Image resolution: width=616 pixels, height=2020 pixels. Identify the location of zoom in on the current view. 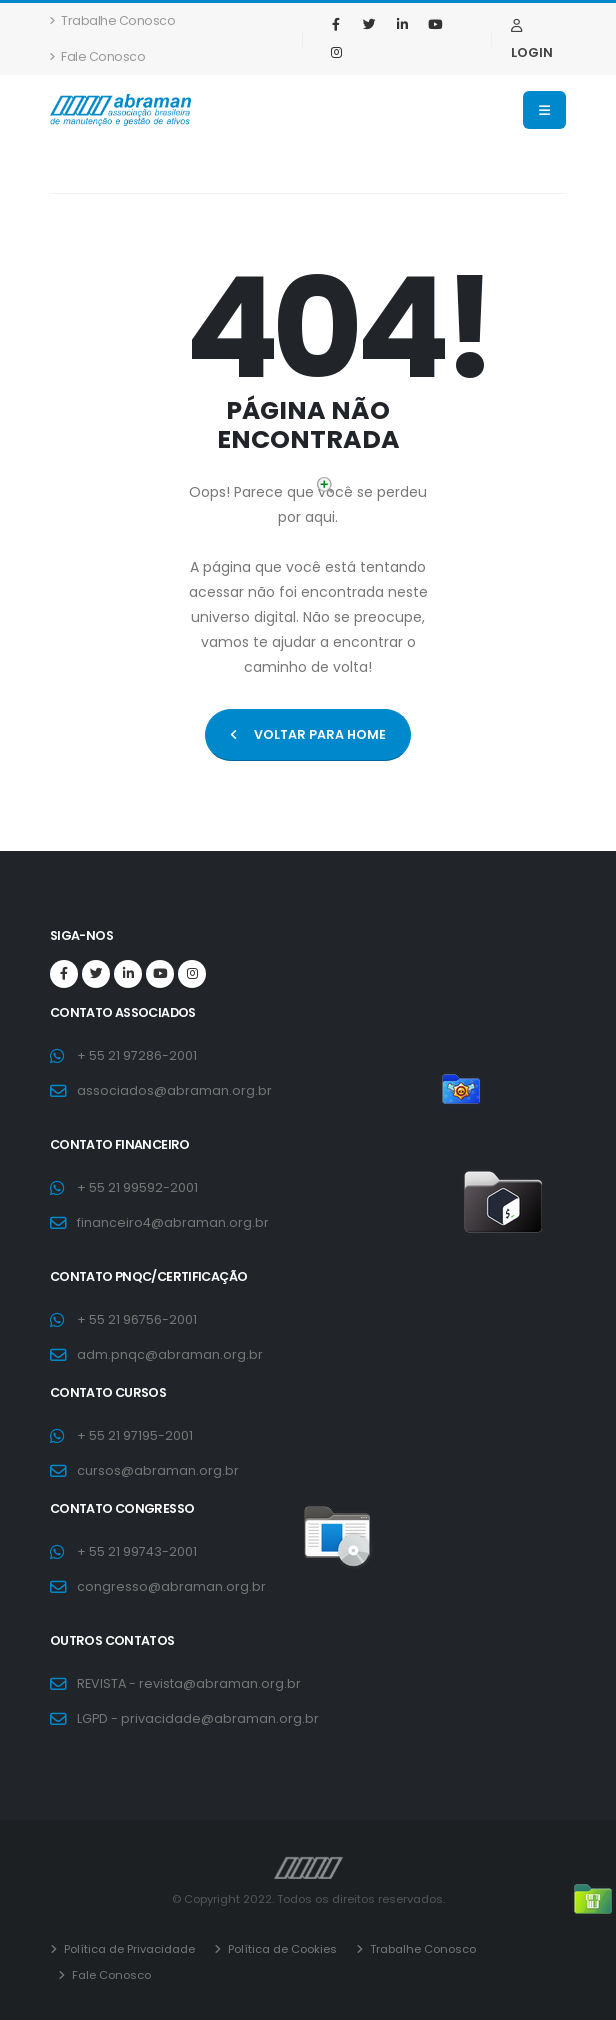
(325, 485).